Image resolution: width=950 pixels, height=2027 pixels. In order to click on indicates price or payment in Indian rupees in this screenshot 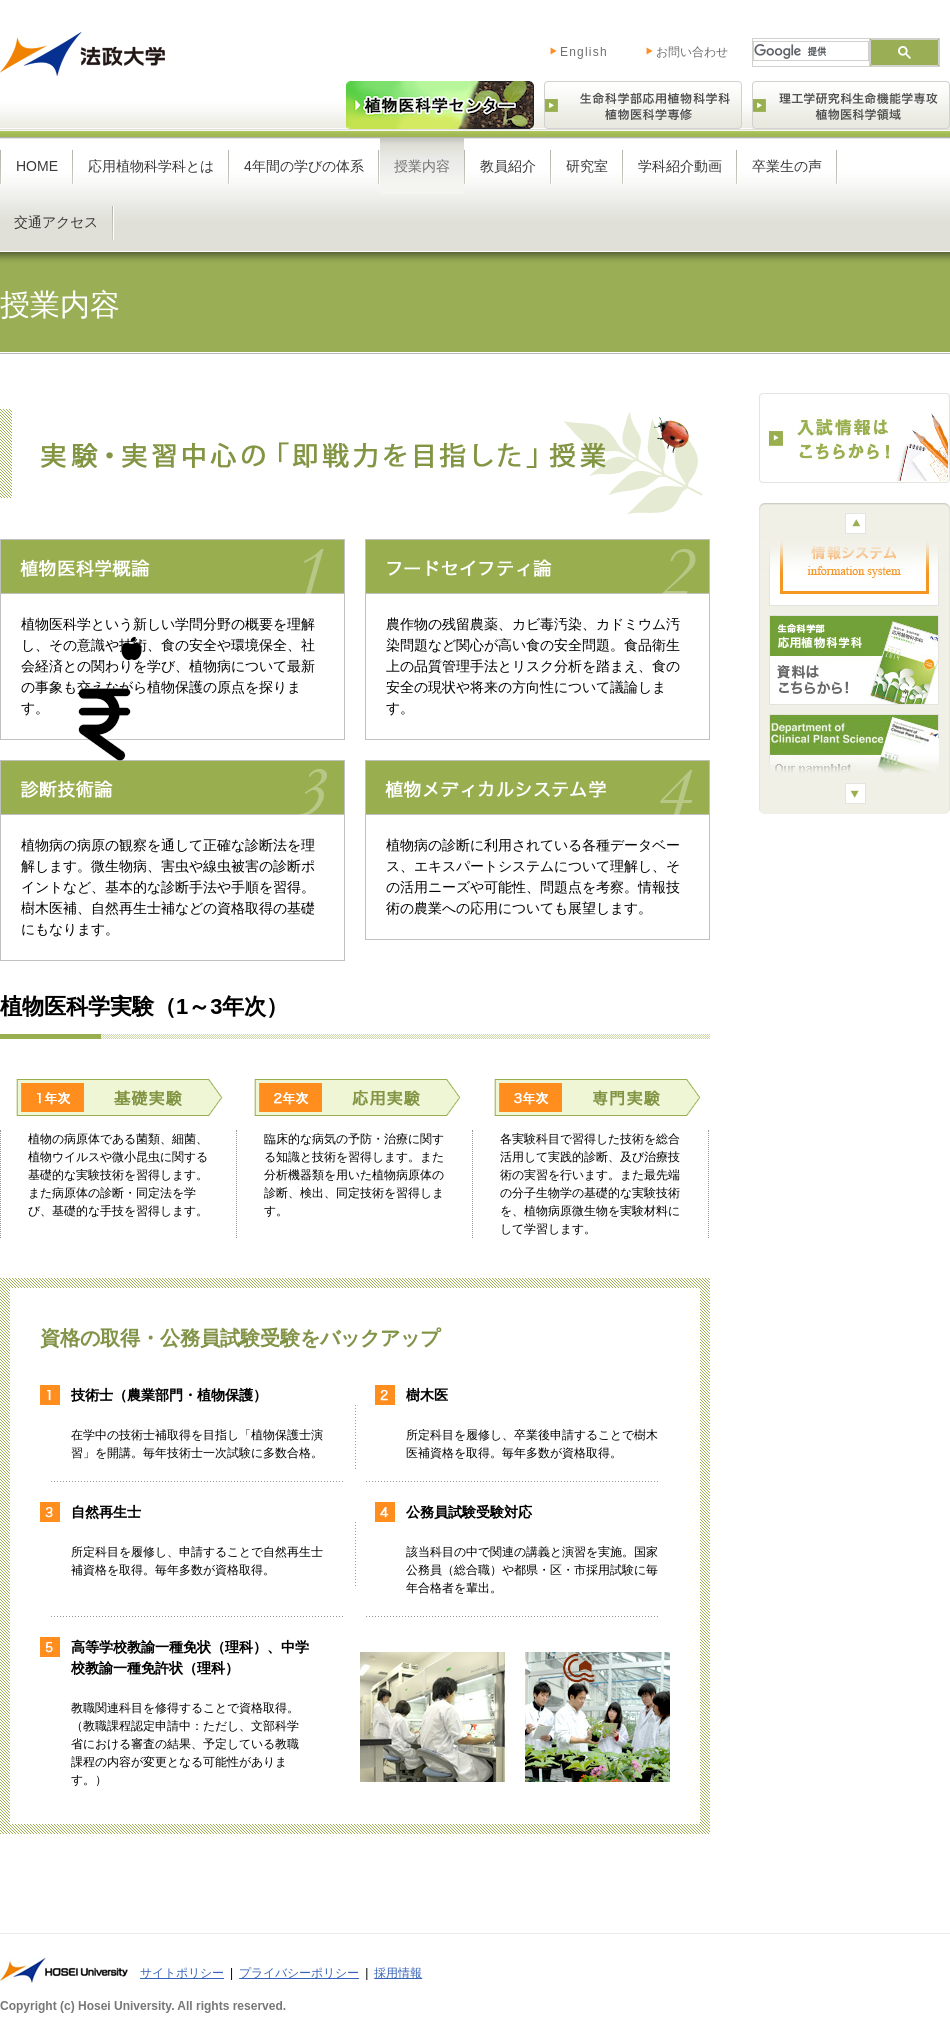, I will do `click(104, 724)`.